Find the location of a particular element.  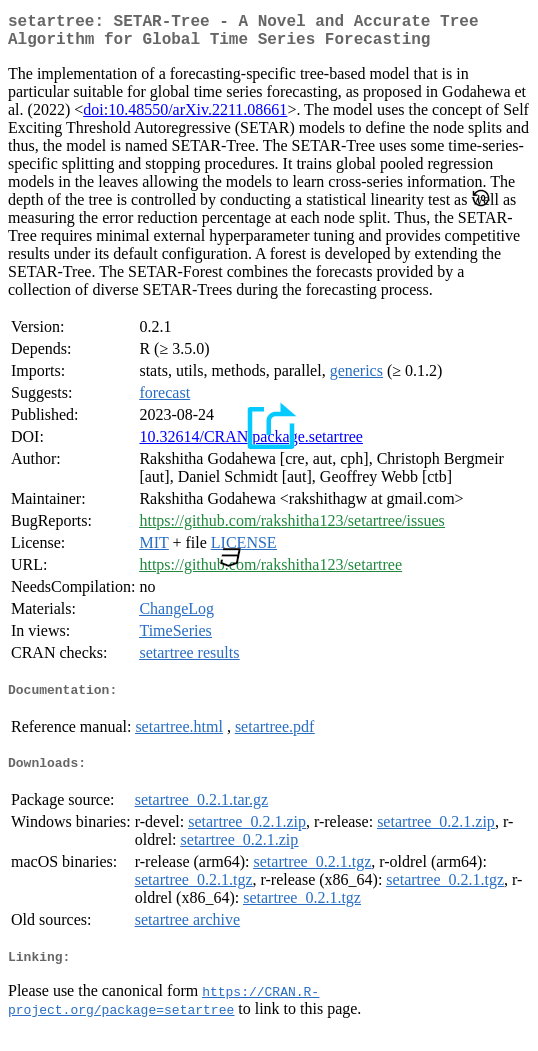

indicates CSS3 styling or stylesheet is located at coordinates (230, 557).